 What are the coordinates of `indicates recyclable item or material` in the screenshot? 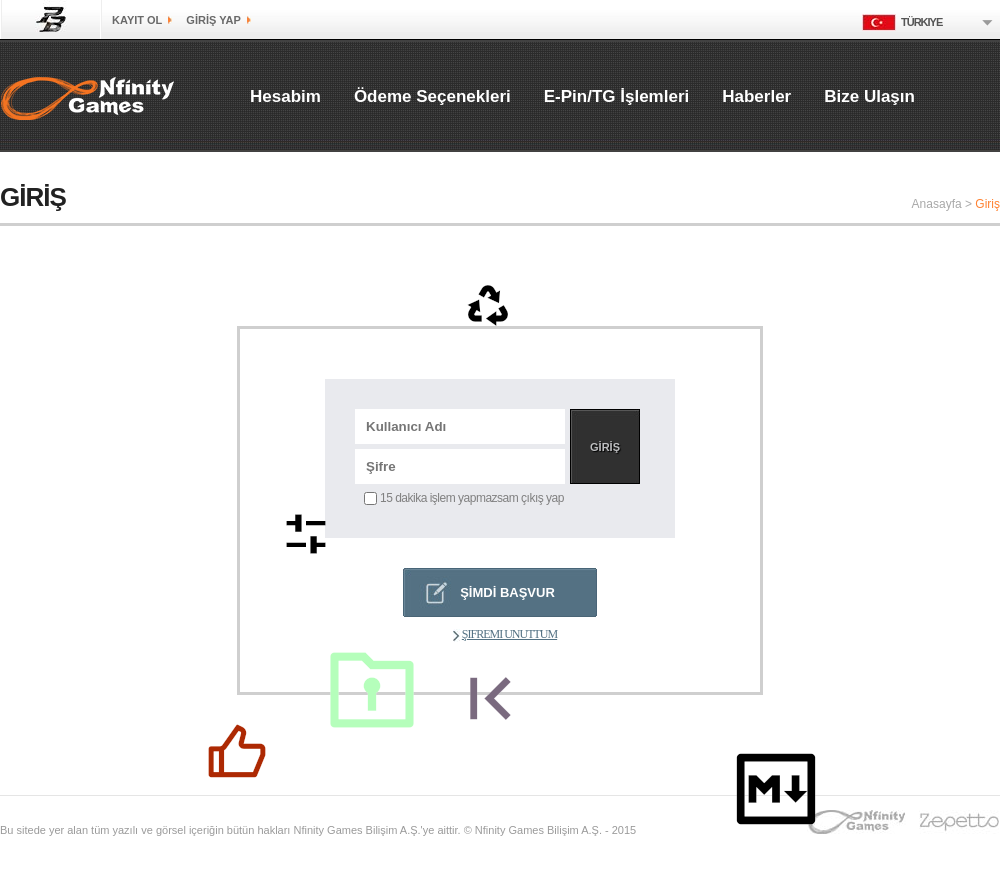 It's located at (488, 305).